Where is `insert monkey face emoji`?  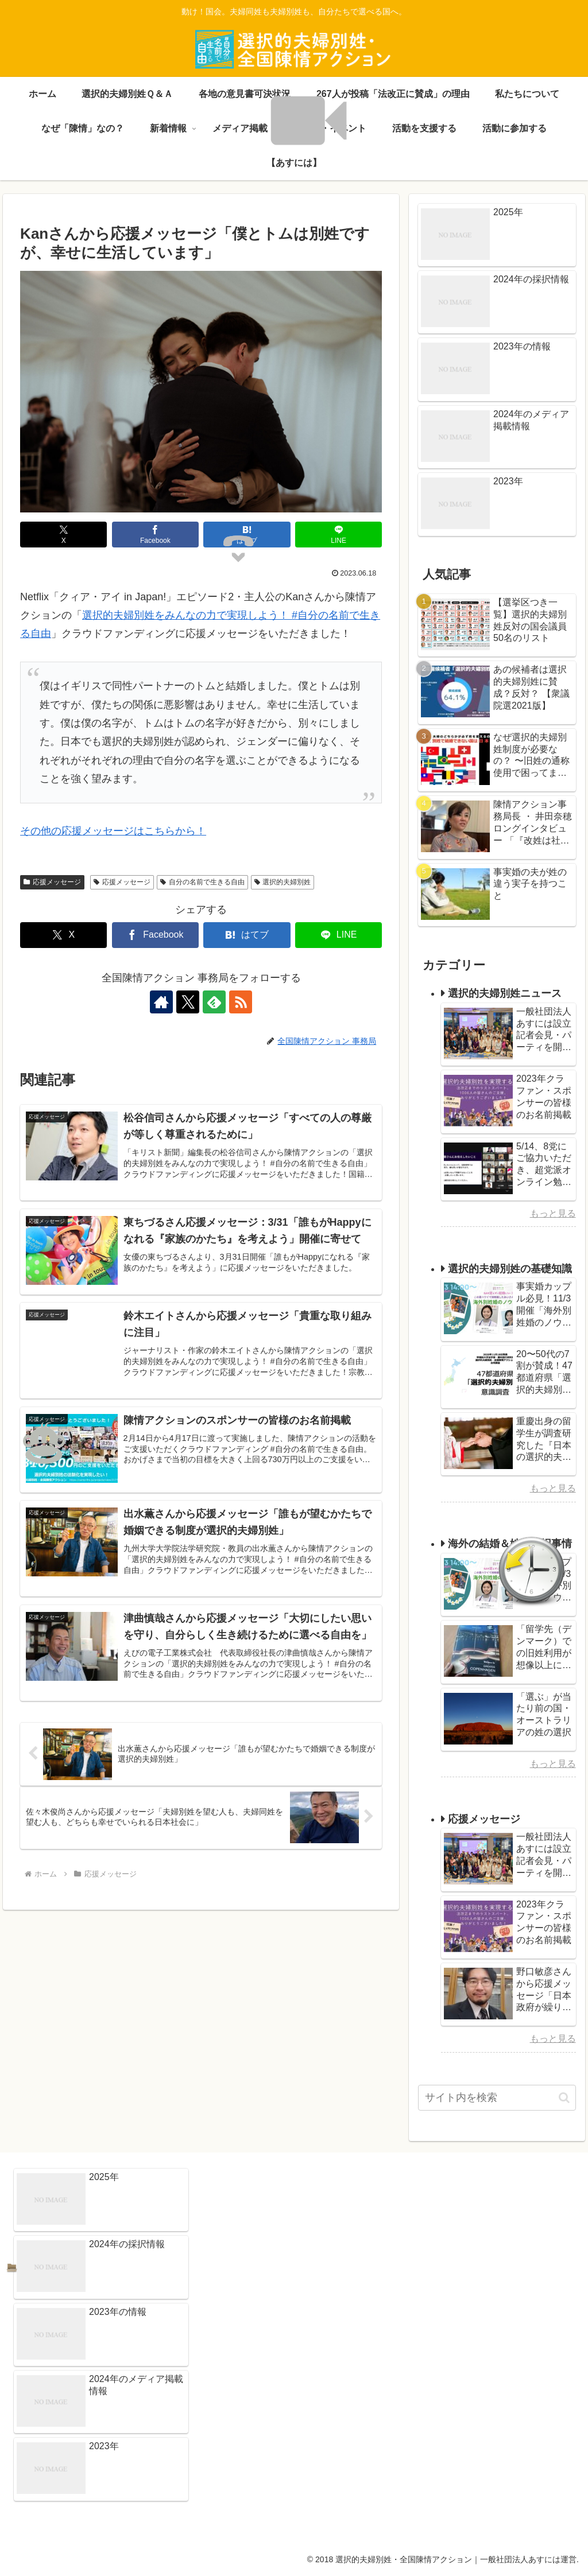
insert monkey face emoji is located at coordinates (44, 1443).